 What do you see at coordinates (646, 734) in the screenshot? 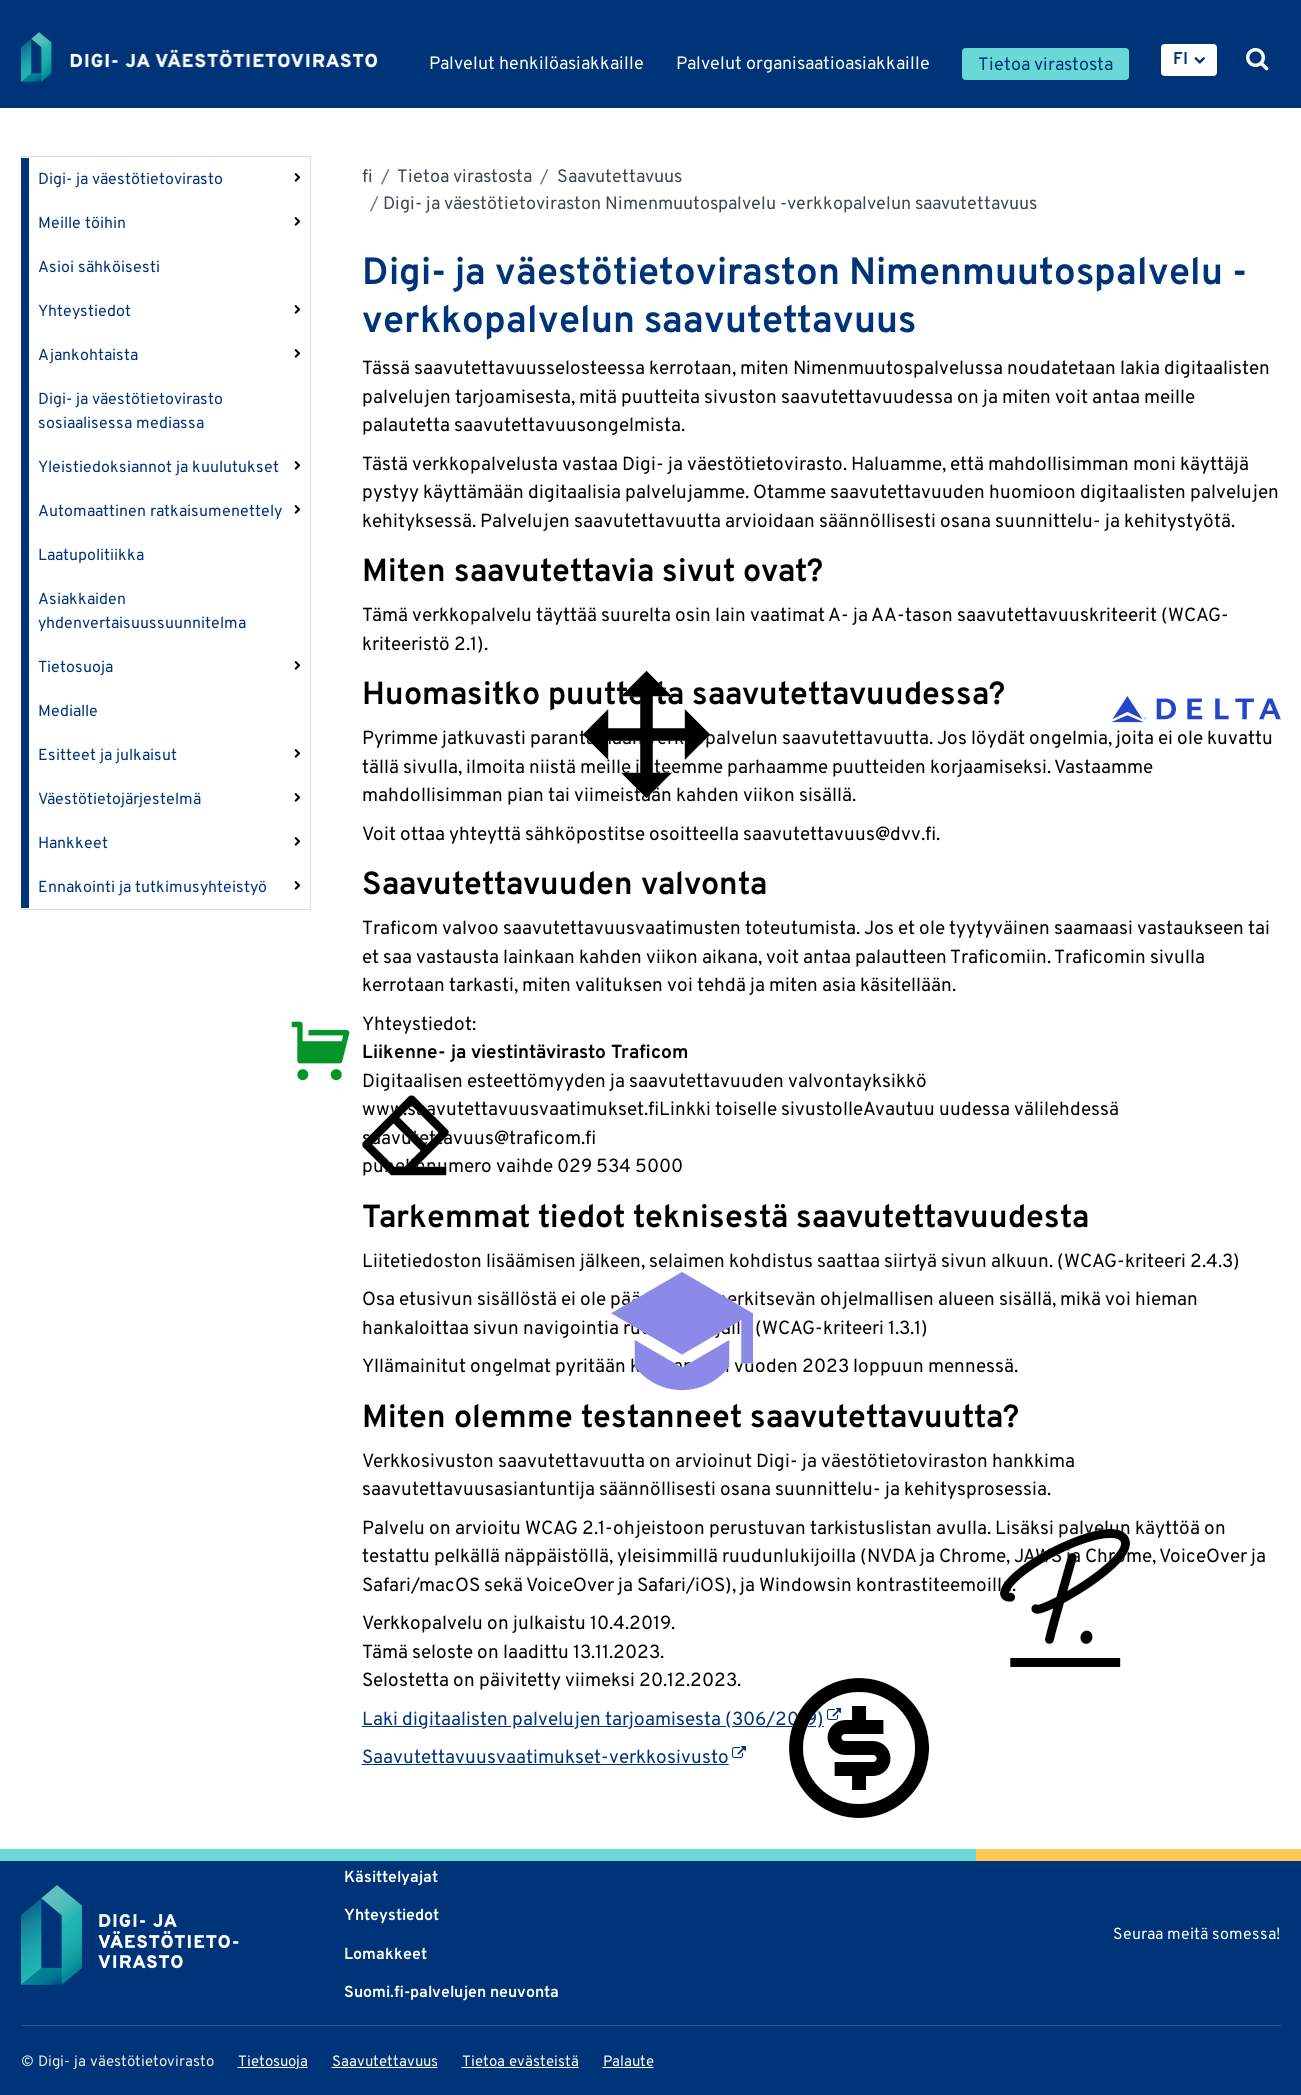
I see `drag to reposition element` at bounding box center [646, 734].